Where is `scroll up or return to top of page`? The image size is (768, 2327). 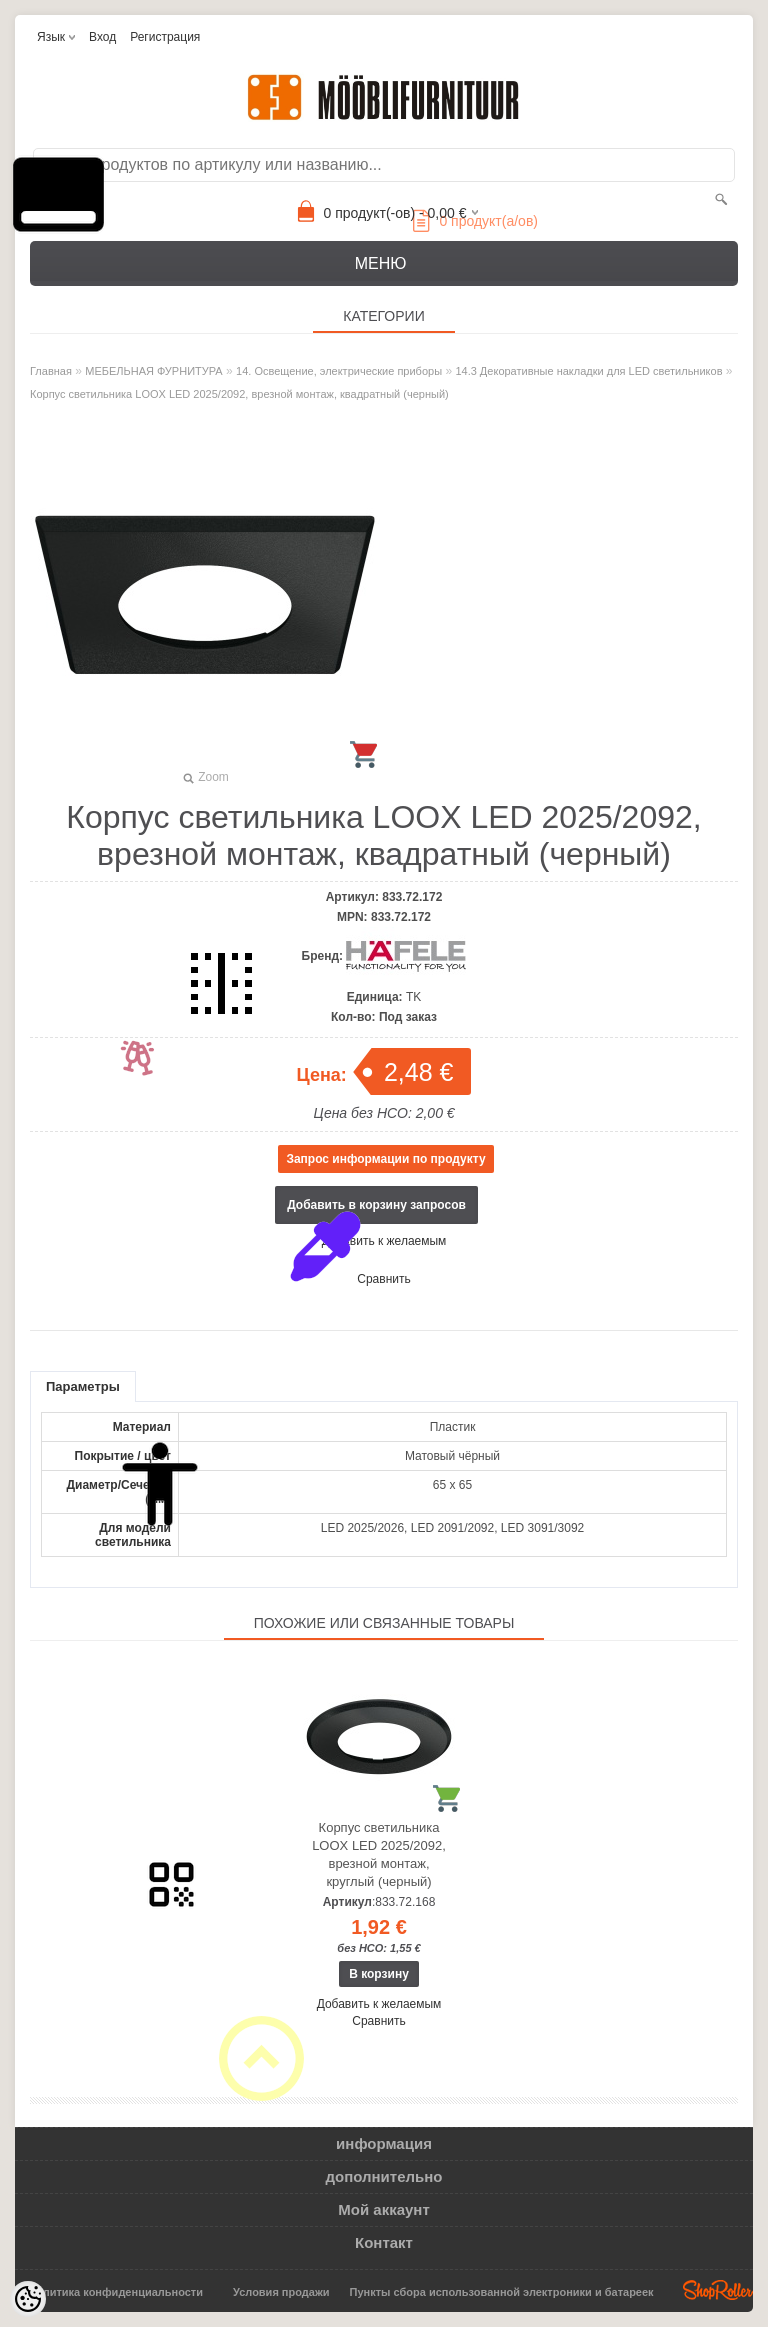 scroll up or return to top of page is located at coordinates (261, 2058).